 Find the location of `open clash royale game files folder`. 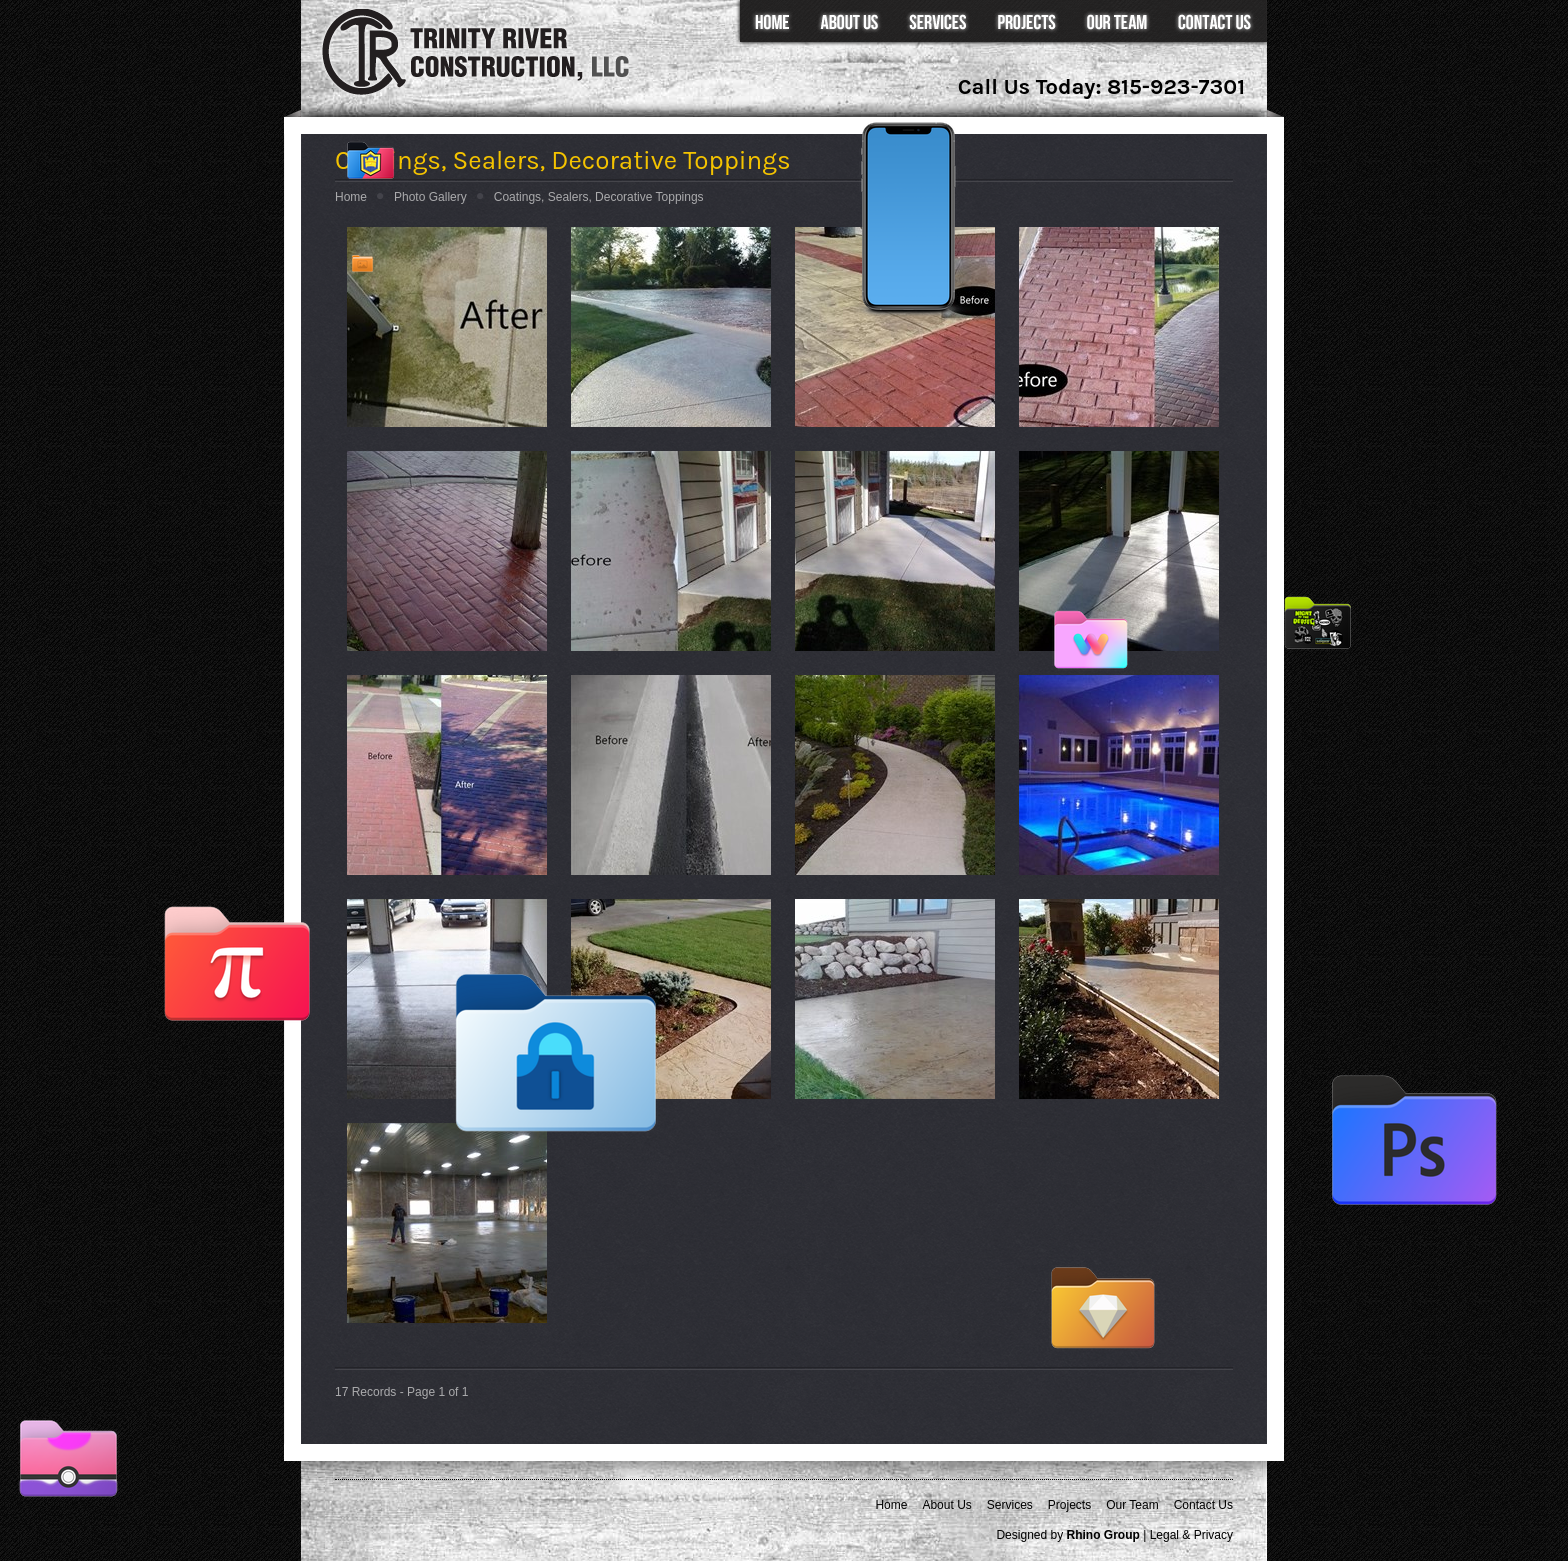

open clash royale game files folder is located at coordinates (370, 161).